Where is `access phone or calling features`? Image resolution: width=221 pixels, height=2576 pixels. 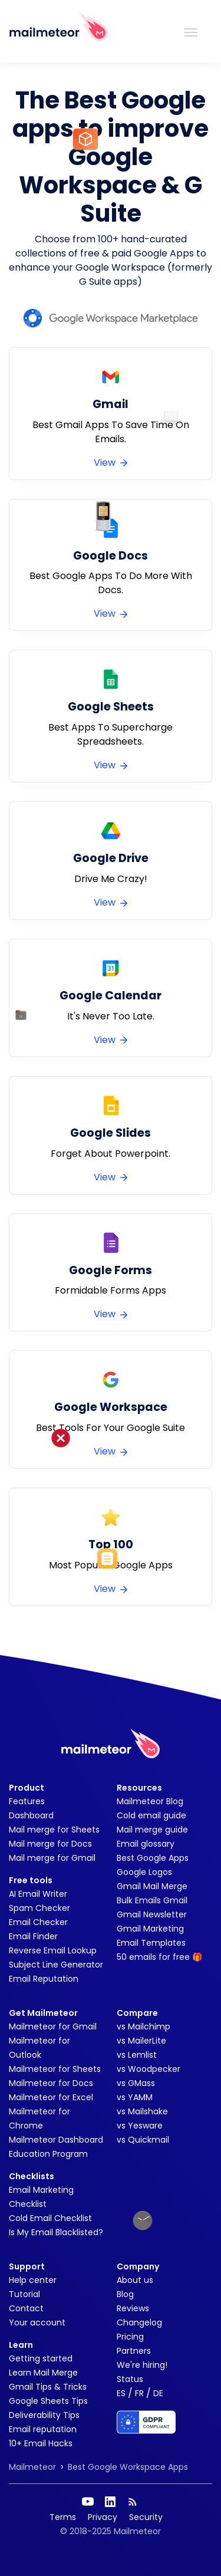 access phone or calling features is located at coordinates (104, 516).